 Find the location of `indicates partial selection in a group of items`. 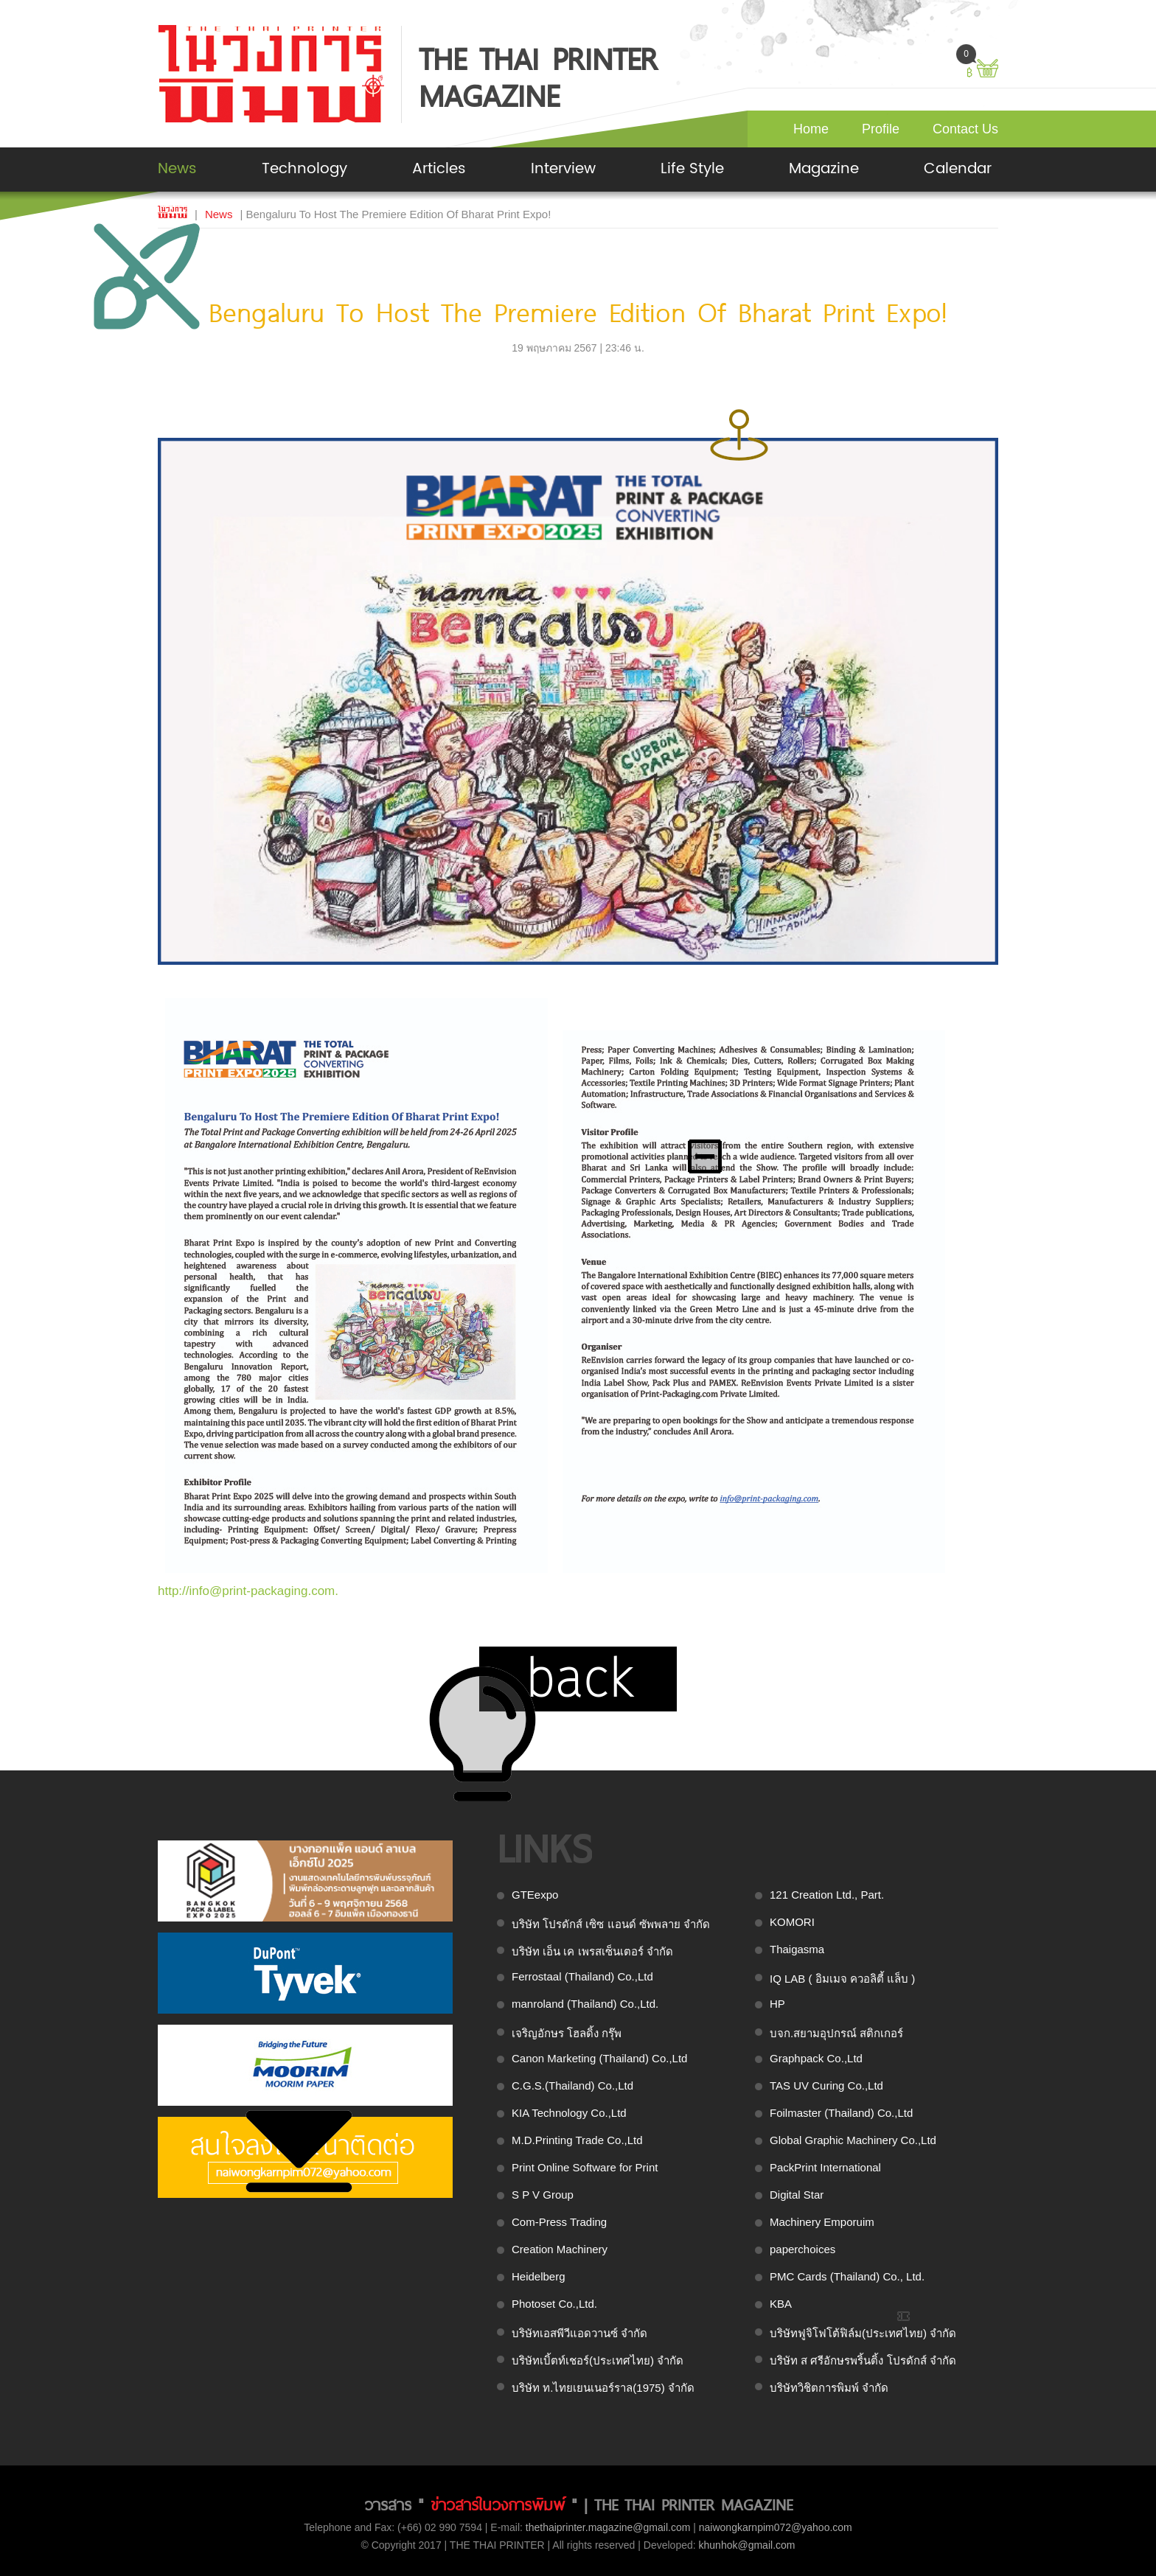

indicates partial selection in a group of items is located at coordinates (705, 1156).